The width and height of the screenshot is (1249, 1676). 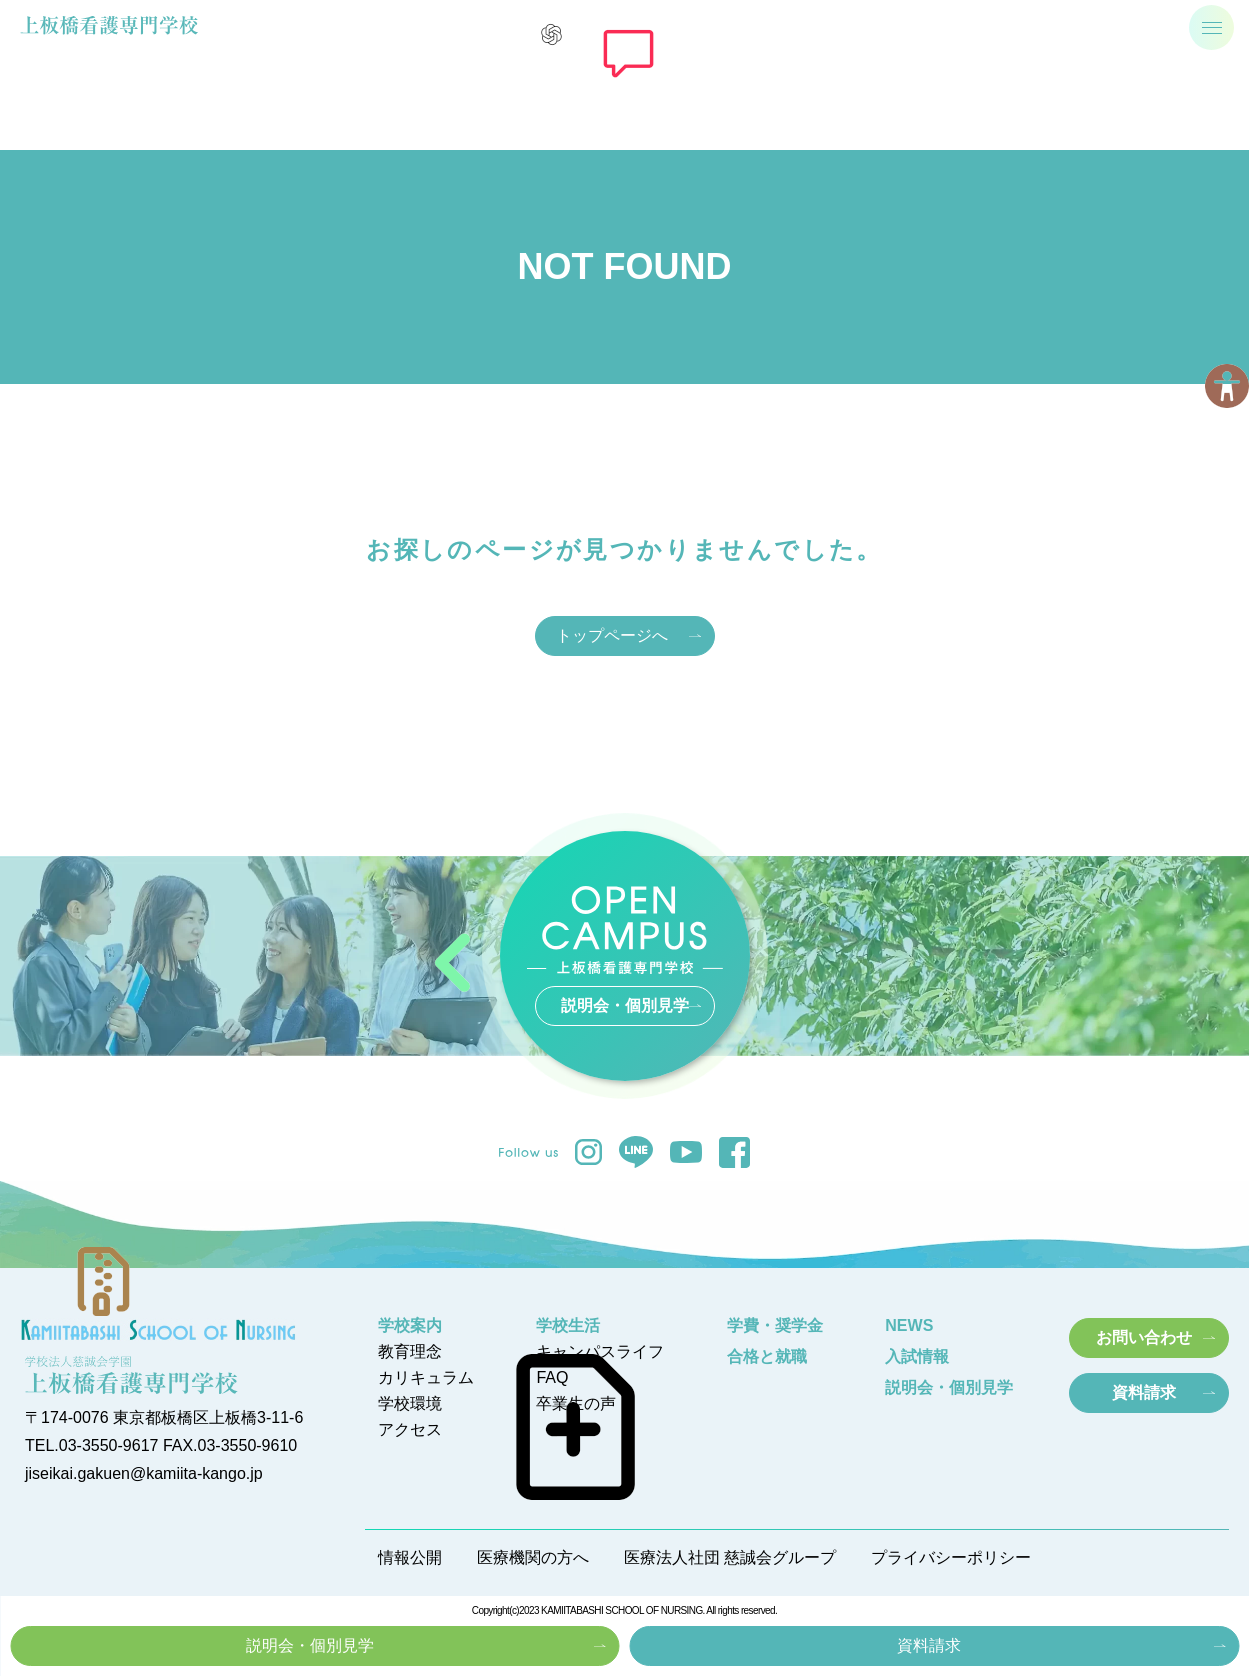 What do you see at coordinates (628, 52) in the screenshot?
I see `leave a comment` at bounding box center [628, 52].